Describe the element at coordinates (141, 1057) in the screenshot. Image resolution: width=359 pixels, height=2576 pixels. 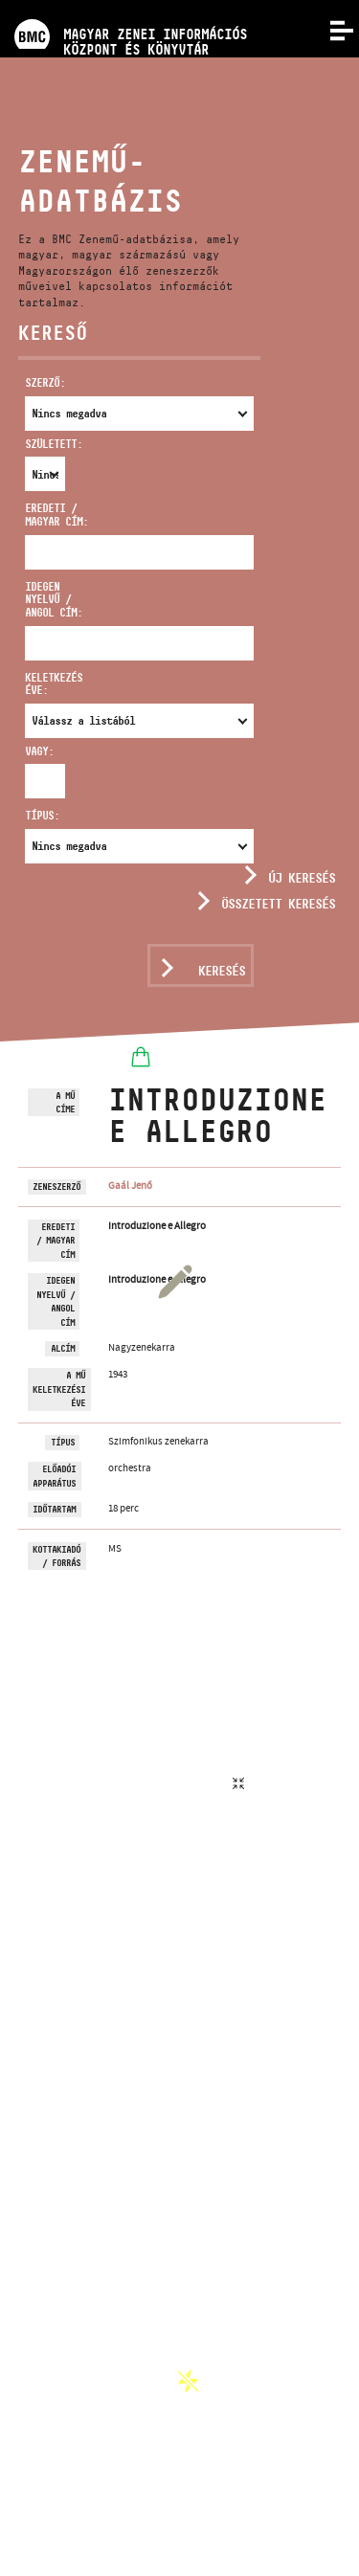
I see `view your shopping bag` at that location.